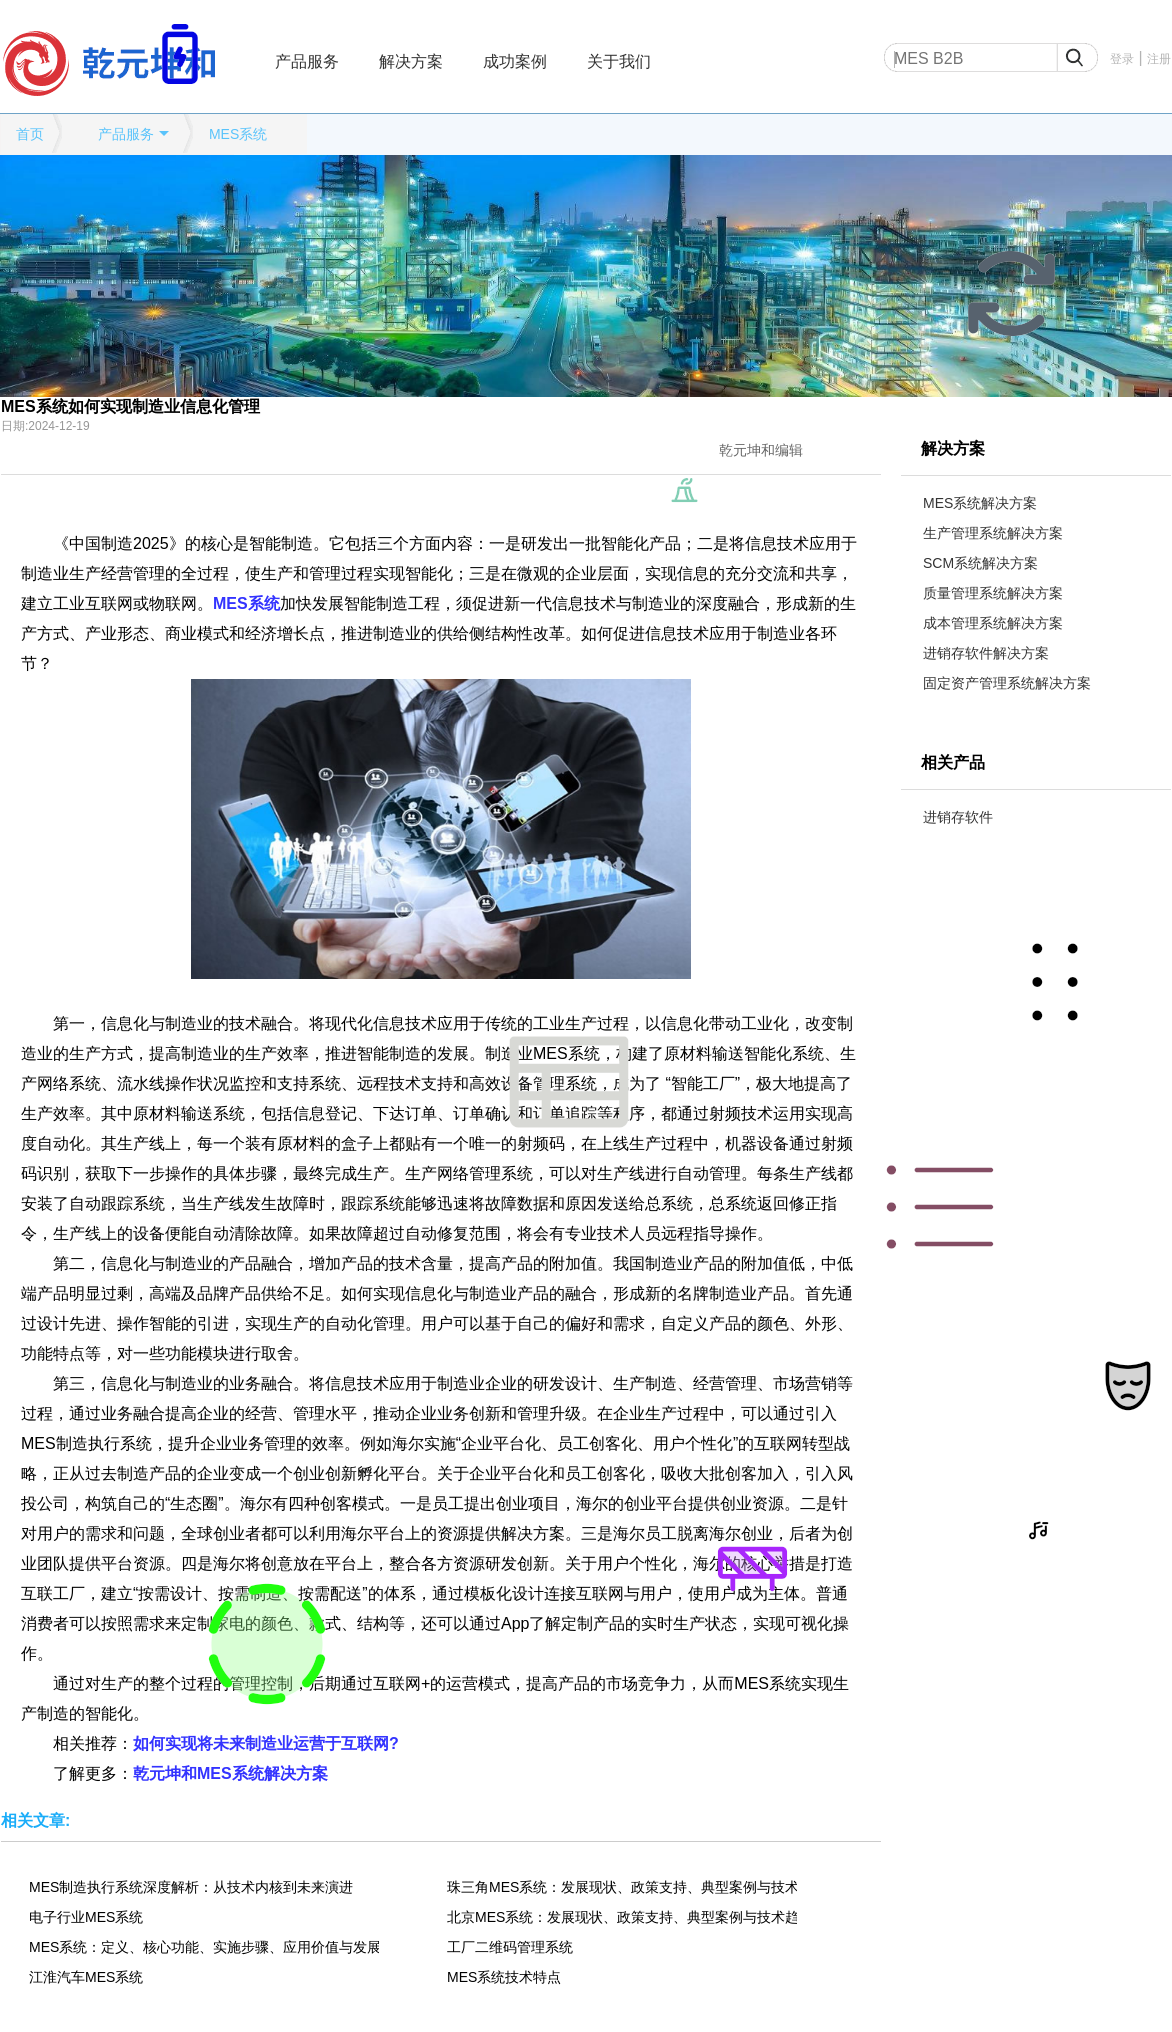 Image resolution: width=1172 pixels, height=2032 pixels. I want to click on remove a song from playlist, so click(1039, 1530).